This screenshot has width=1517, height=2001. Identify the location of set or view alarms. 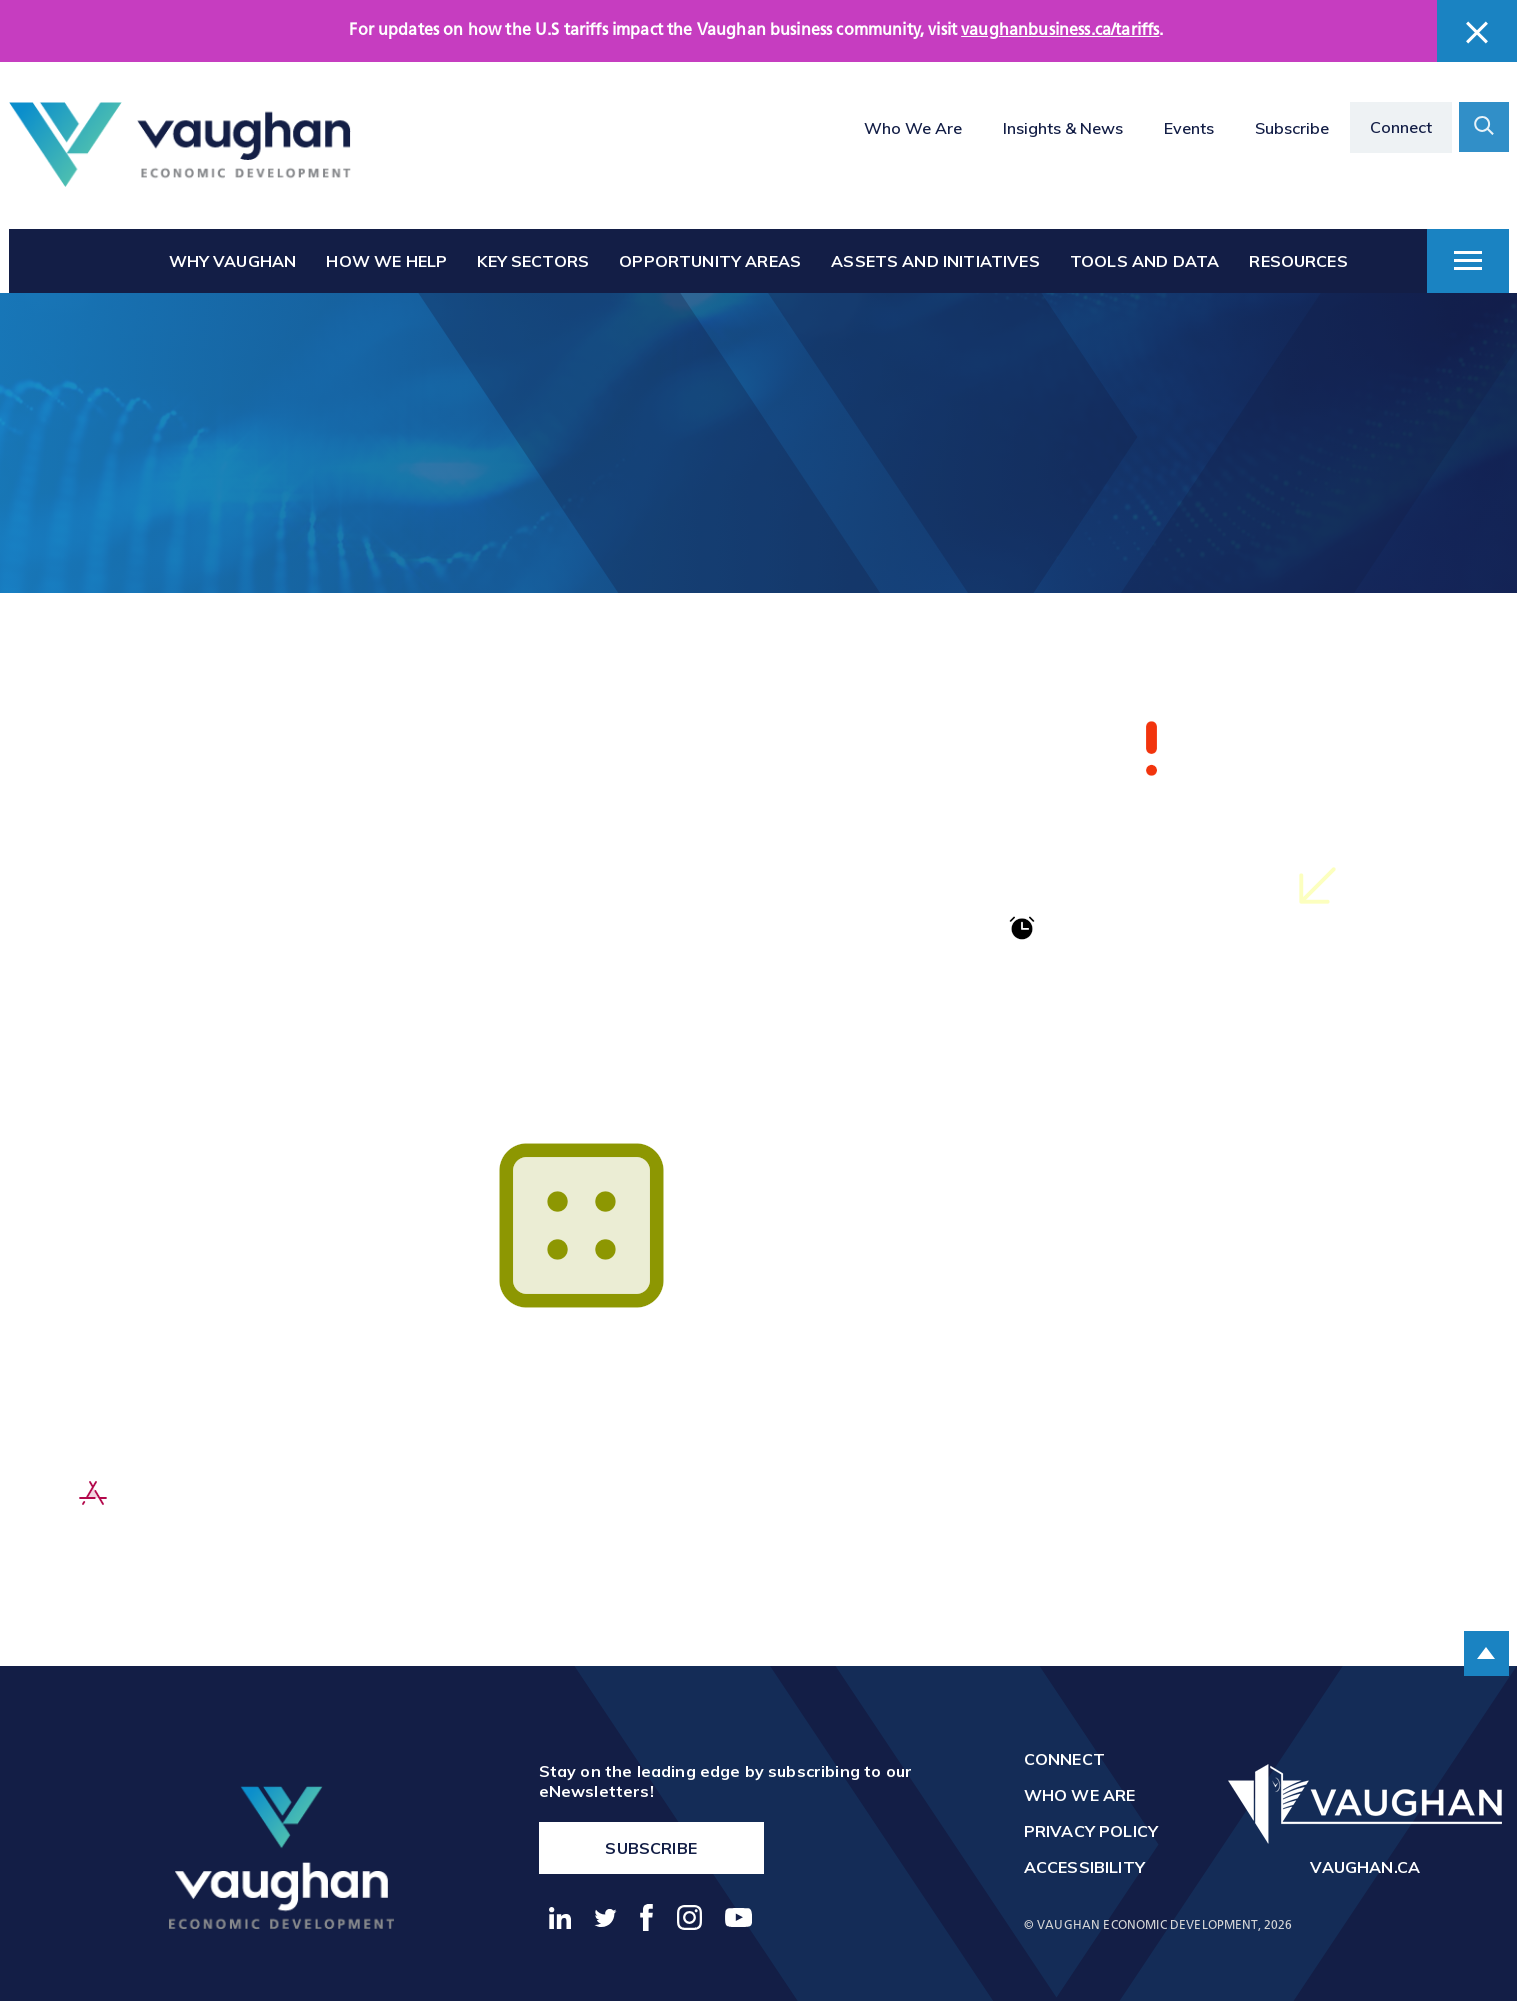
(1022, 928).